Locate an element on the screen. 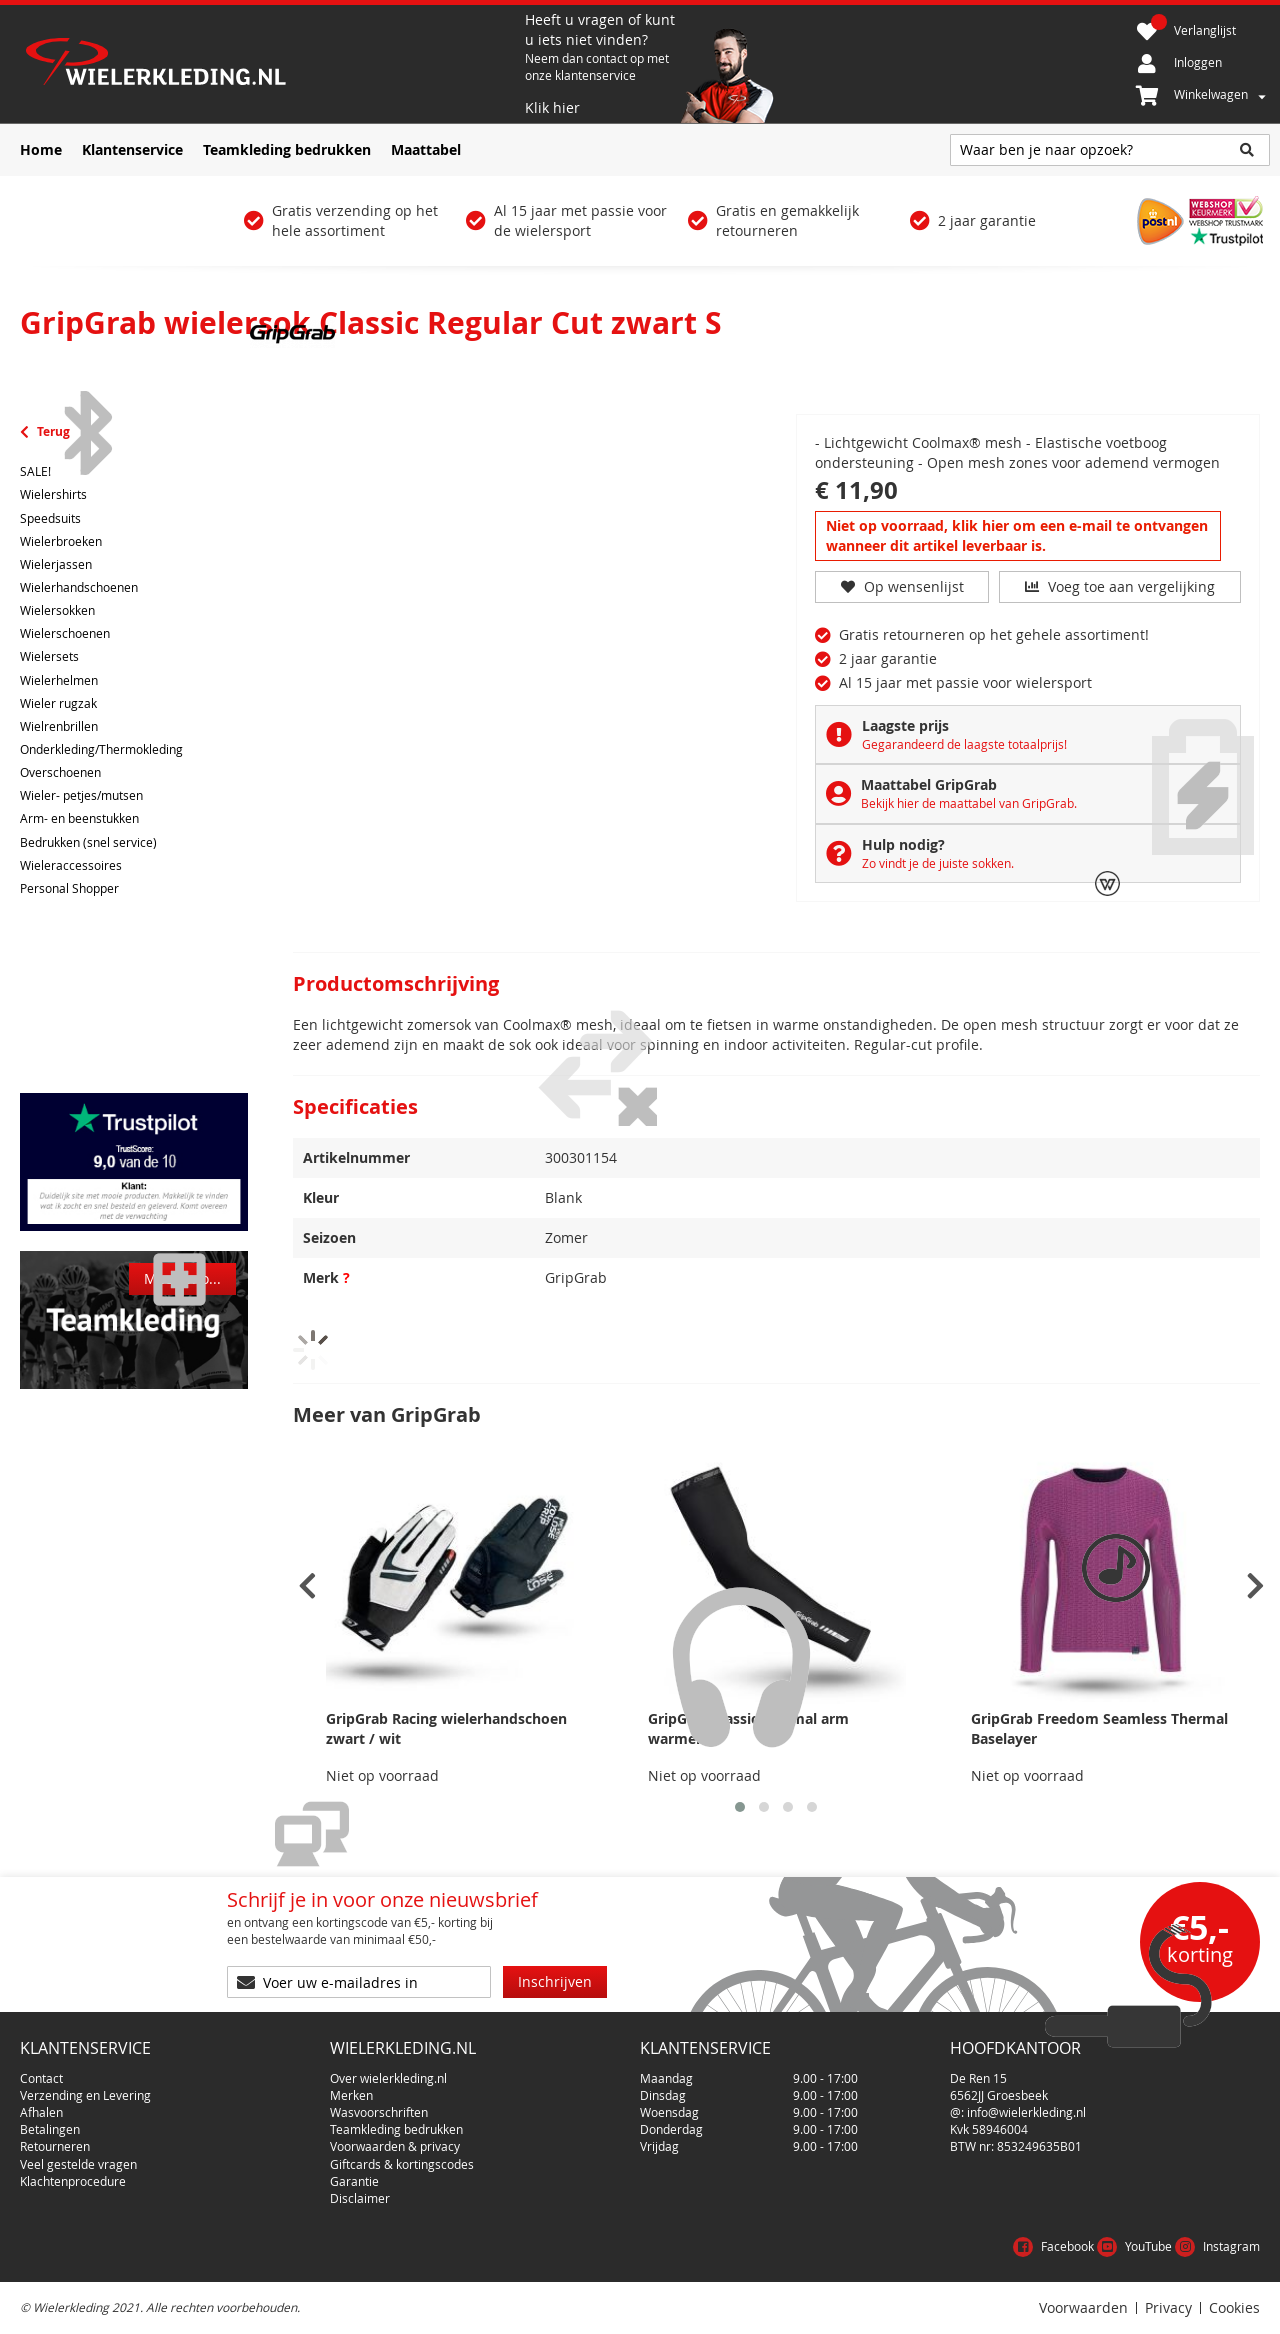 The image size is (1280, 2334). fit content to window is located at coordinates (179, 1279).